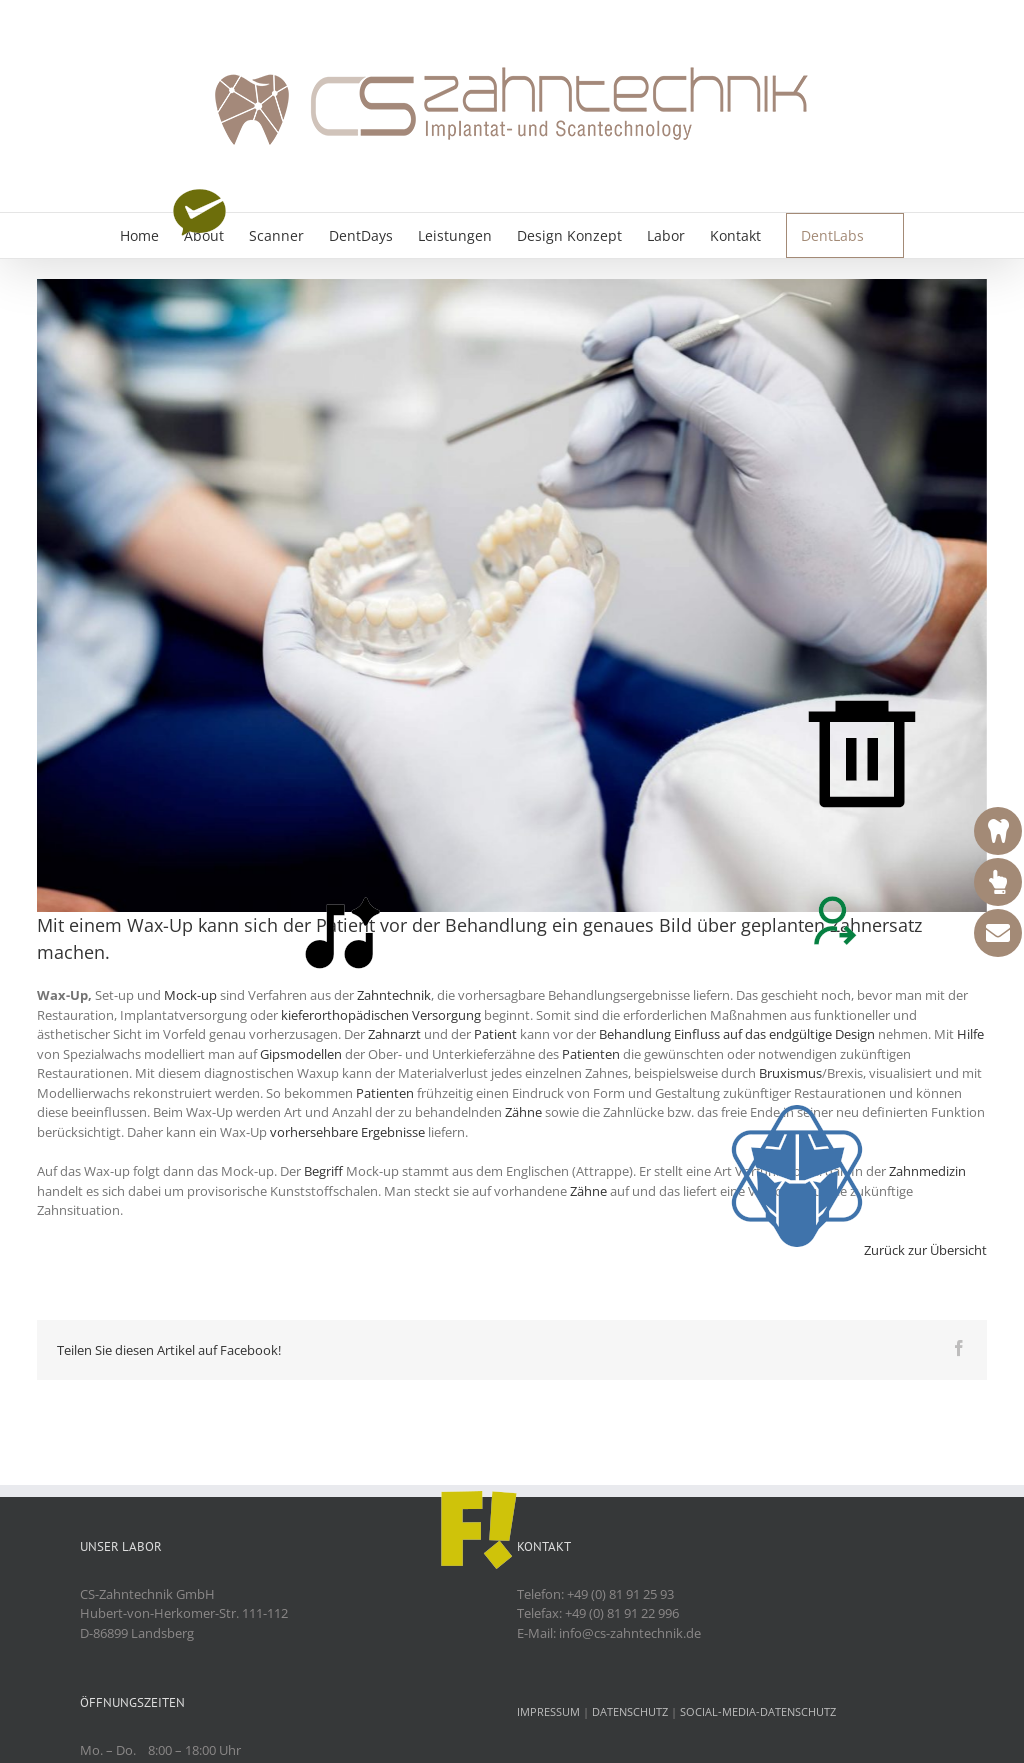  Describe the element at coordinates (199, 211) in the screenshot. I see `pay with wechat pay` at that location.